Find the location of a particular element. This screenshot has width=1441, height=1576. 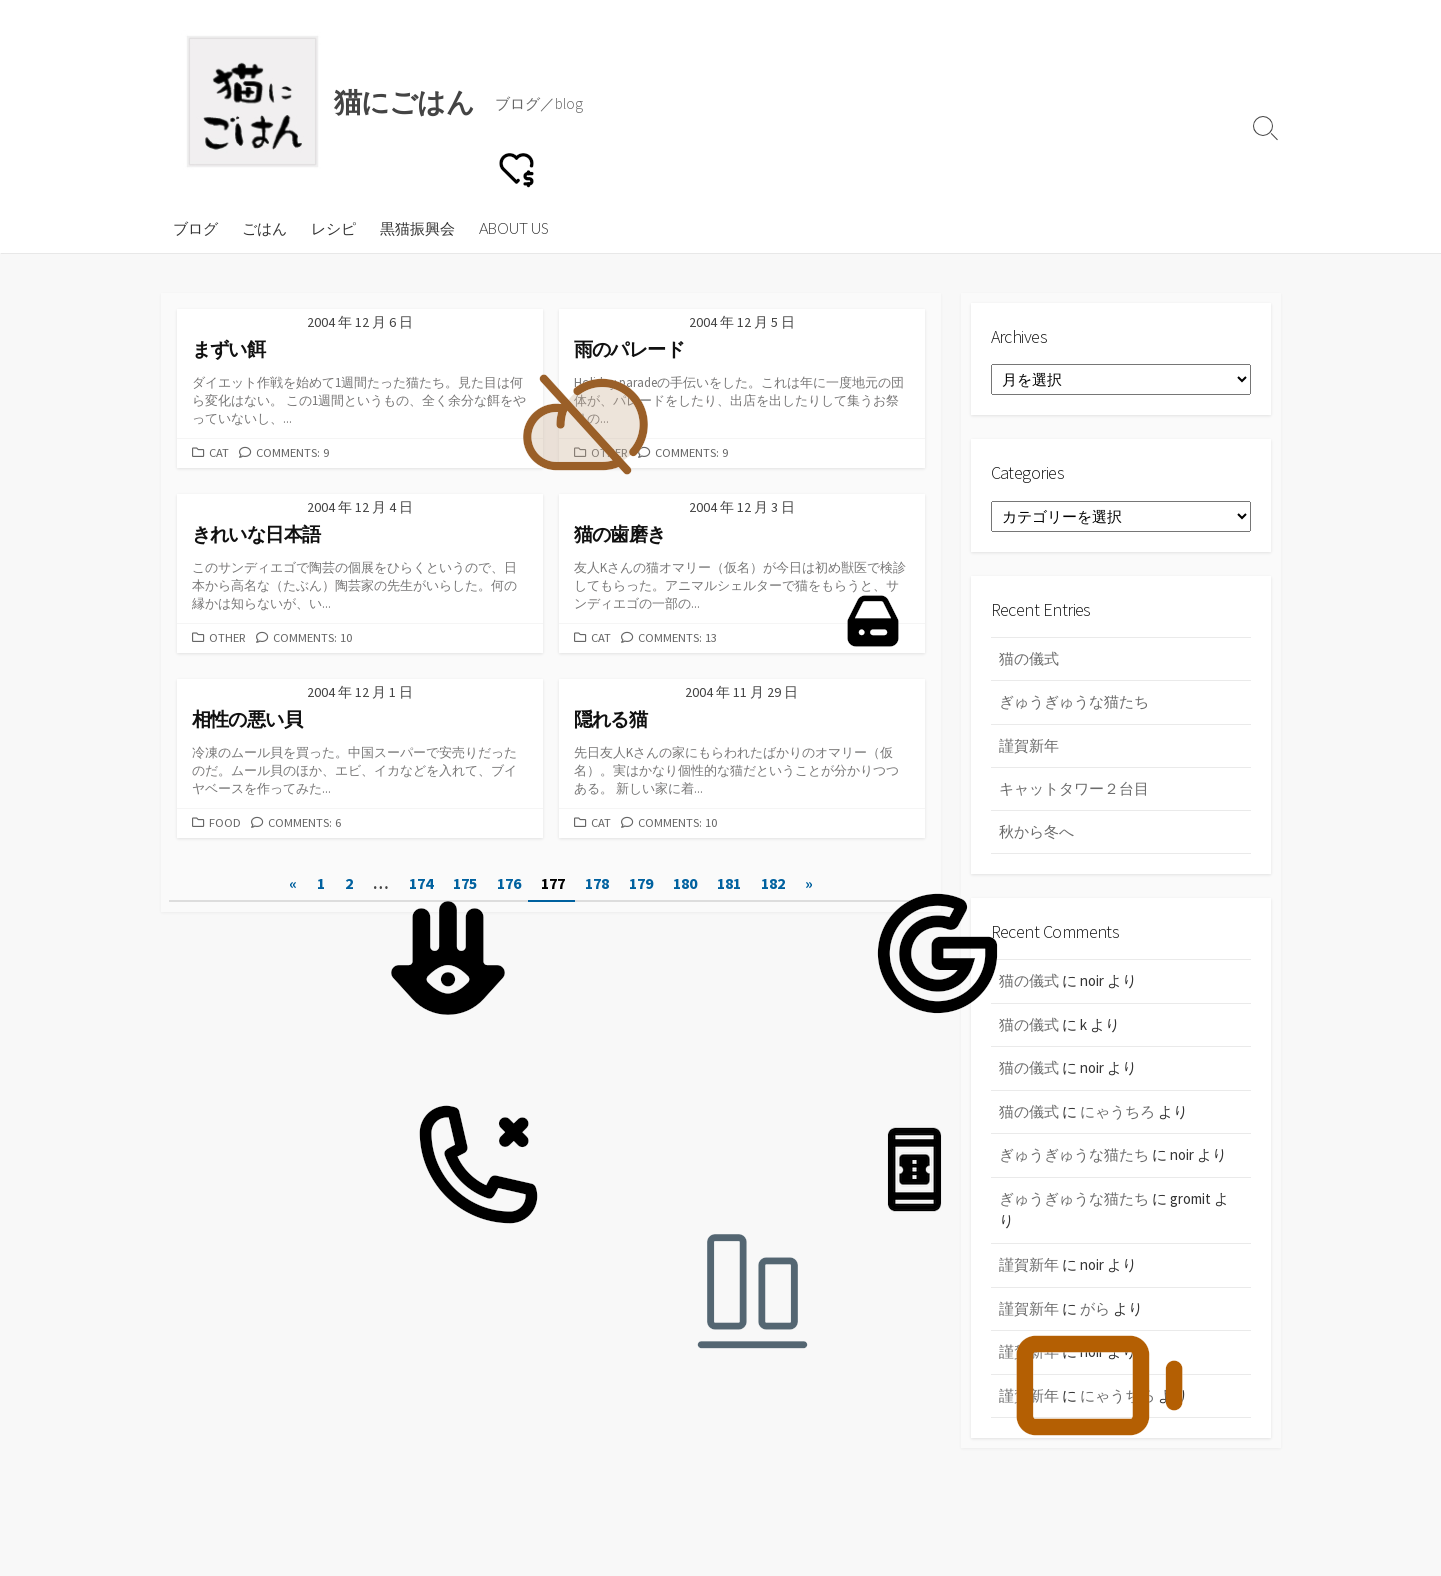

cloud sync is disabled or unavailable is located at coordinates (585, 424).